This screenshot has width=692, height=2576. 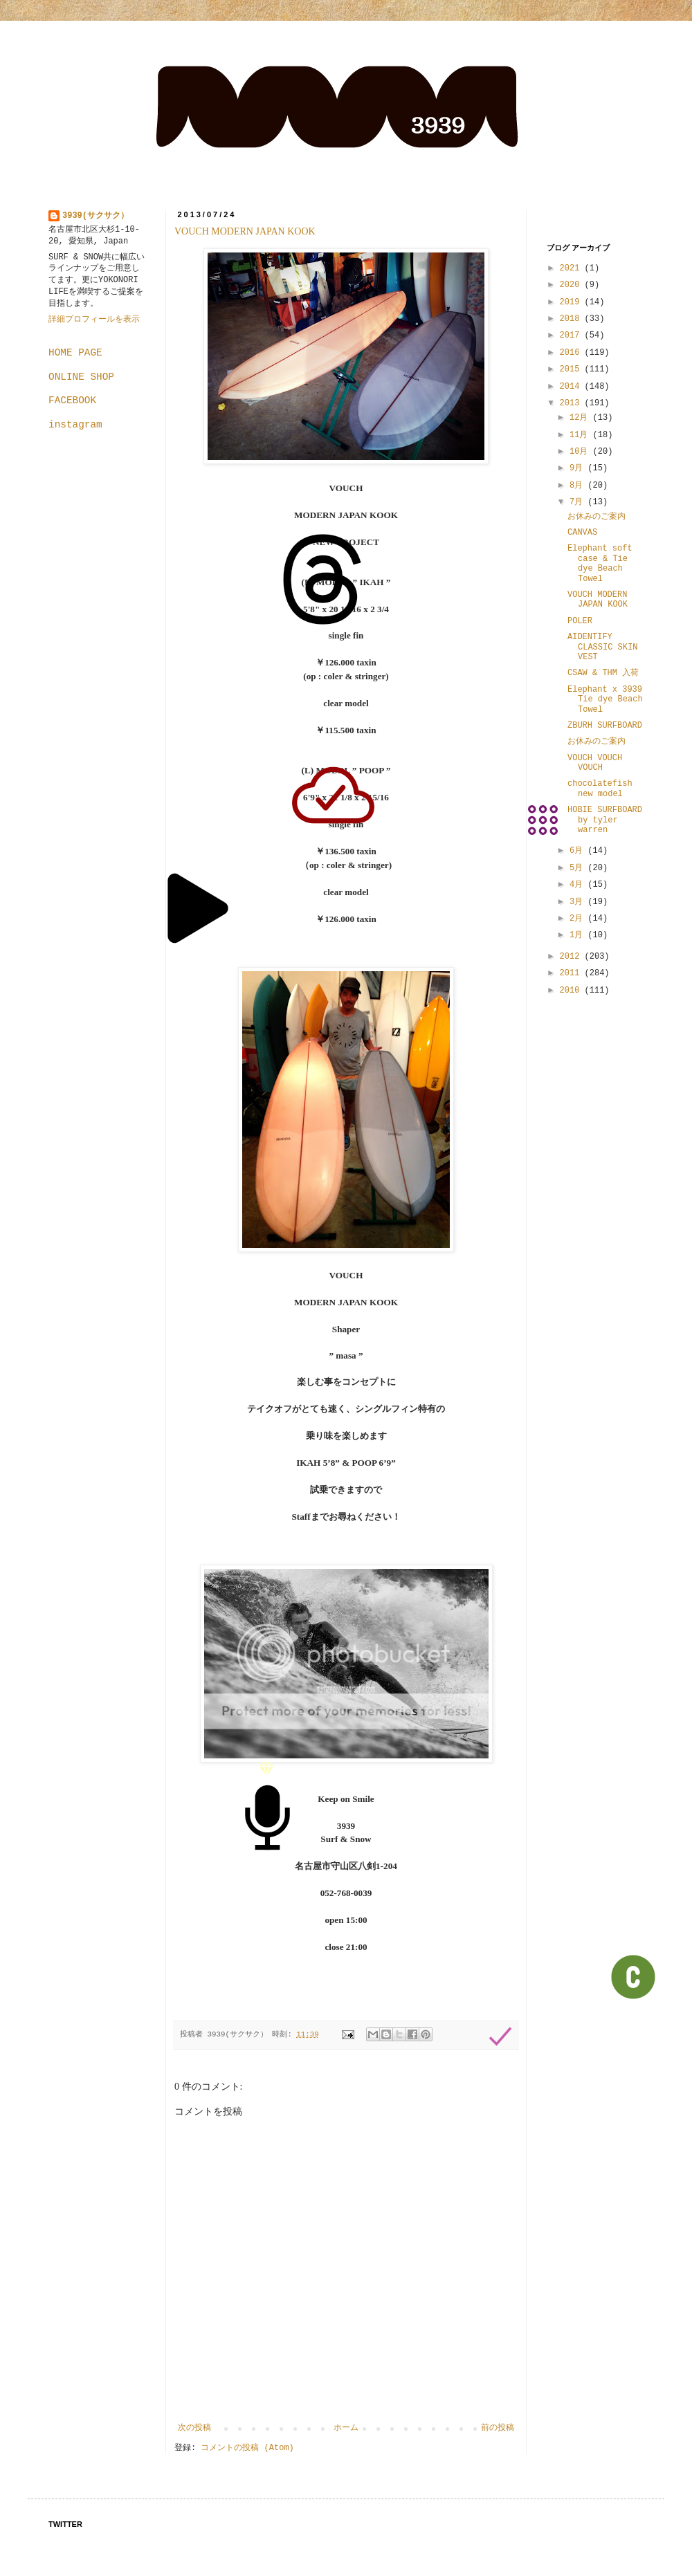 What do you see at coordinates (266, 1769) in the screenshot?
I see `indicates premium or VIP membership status` at bounding box center [266, 1769].